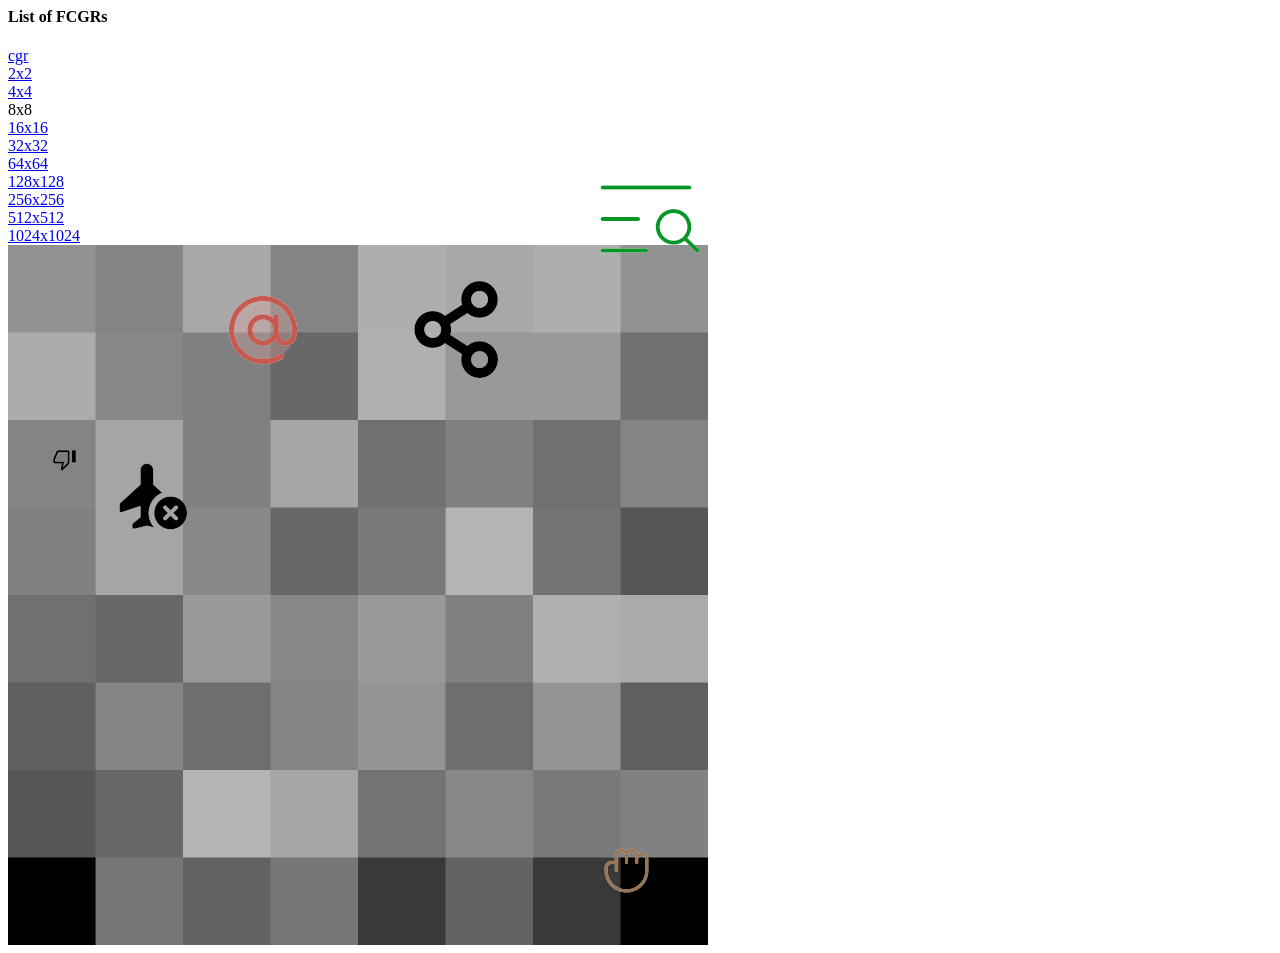  I want to click on cancel flight booking, so click(150, 496).